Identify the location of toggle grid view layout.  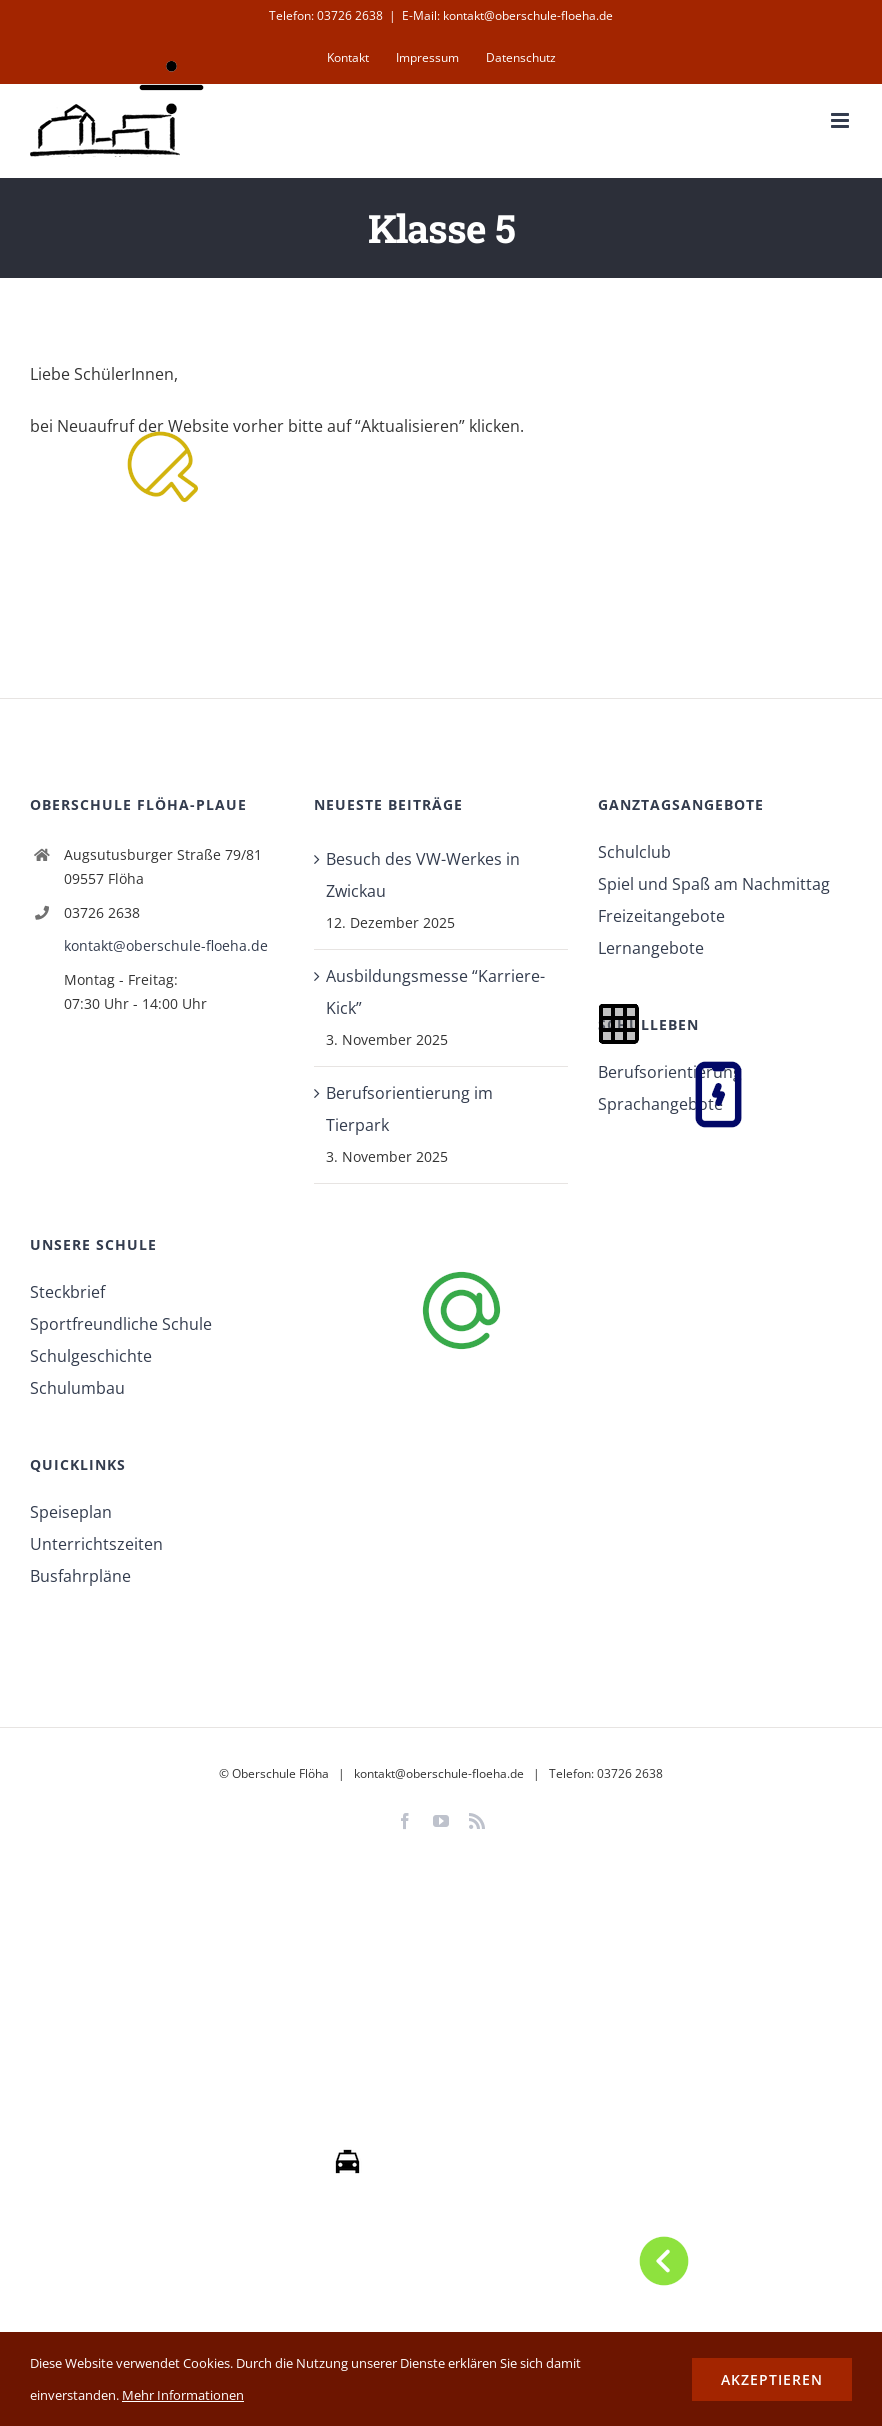
(619, 1024).